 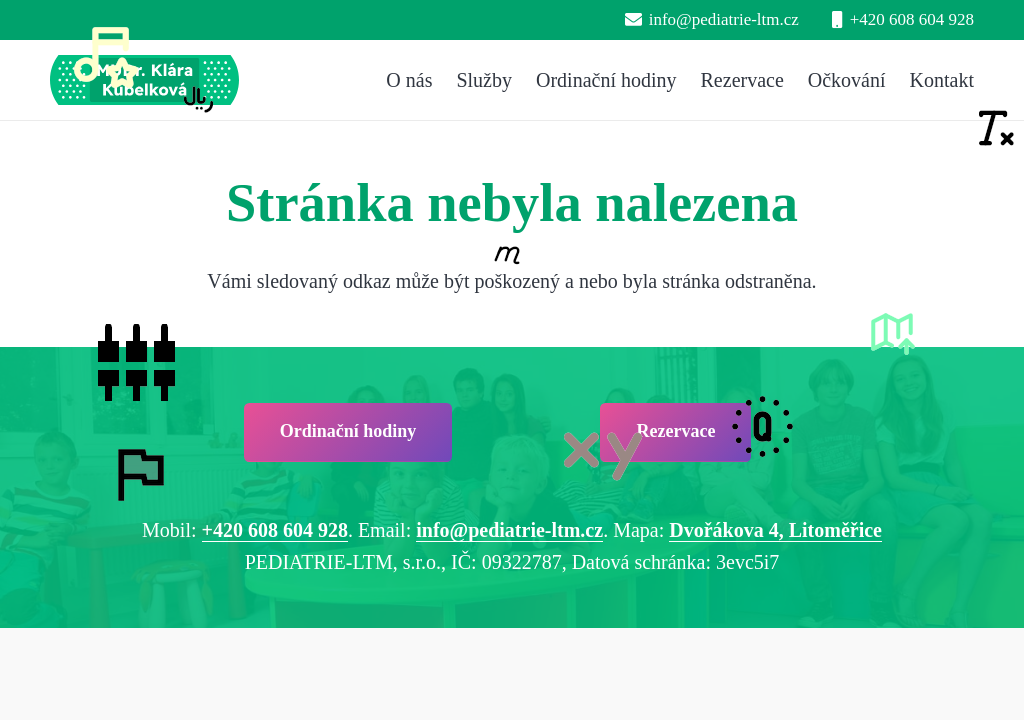 I want to click on clear text formatting, so click(x=992, y=128).